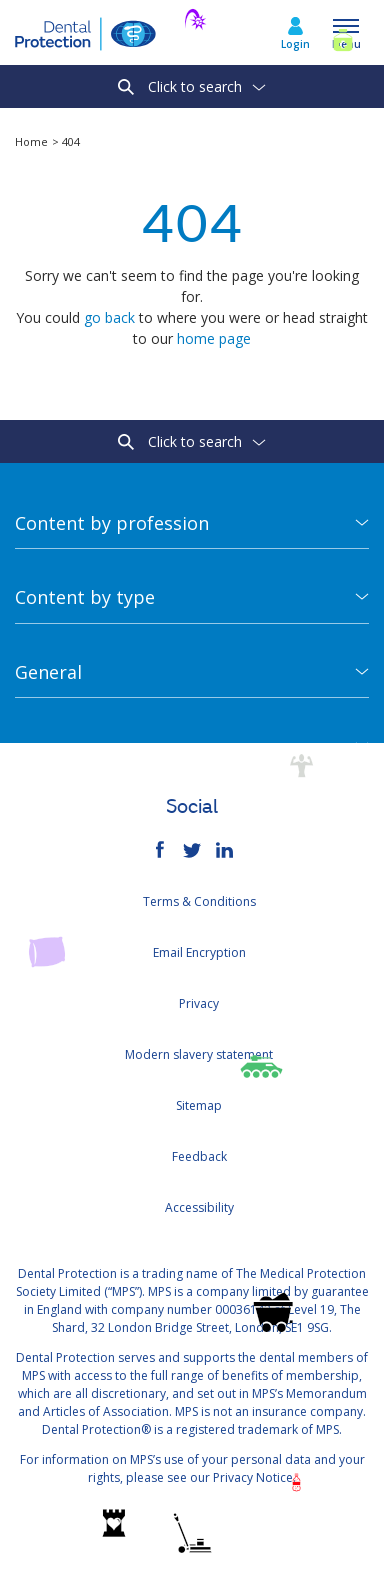  Describe the element at coordinates (114, 1523) in the screenshot. I see `access your favorite or saved fortress in a game` at that location.